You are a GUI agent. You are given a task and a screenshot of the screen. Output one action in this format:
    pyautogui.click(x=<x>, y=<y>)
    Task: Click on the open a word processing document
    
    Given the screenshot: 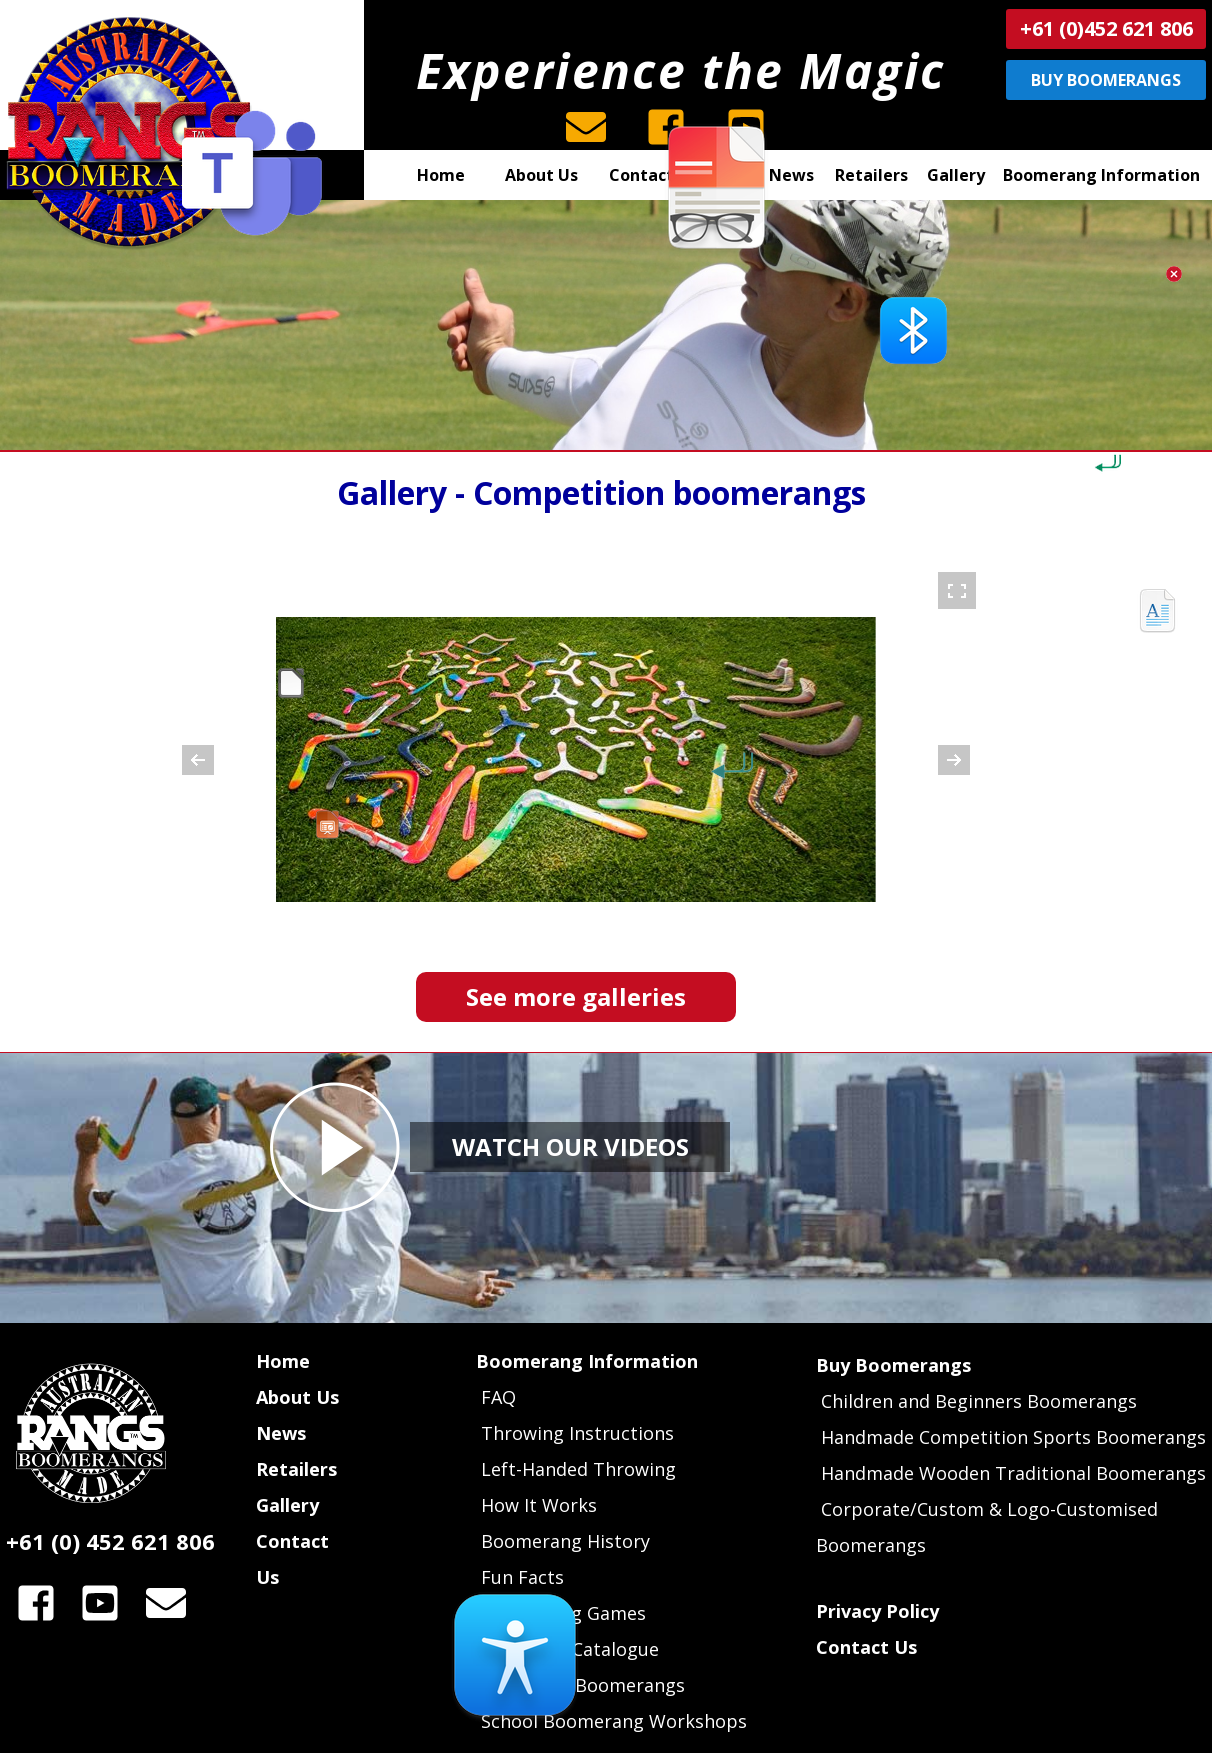 What is the action you would take?
    pyautogui.click(x=1157, y=610)
    